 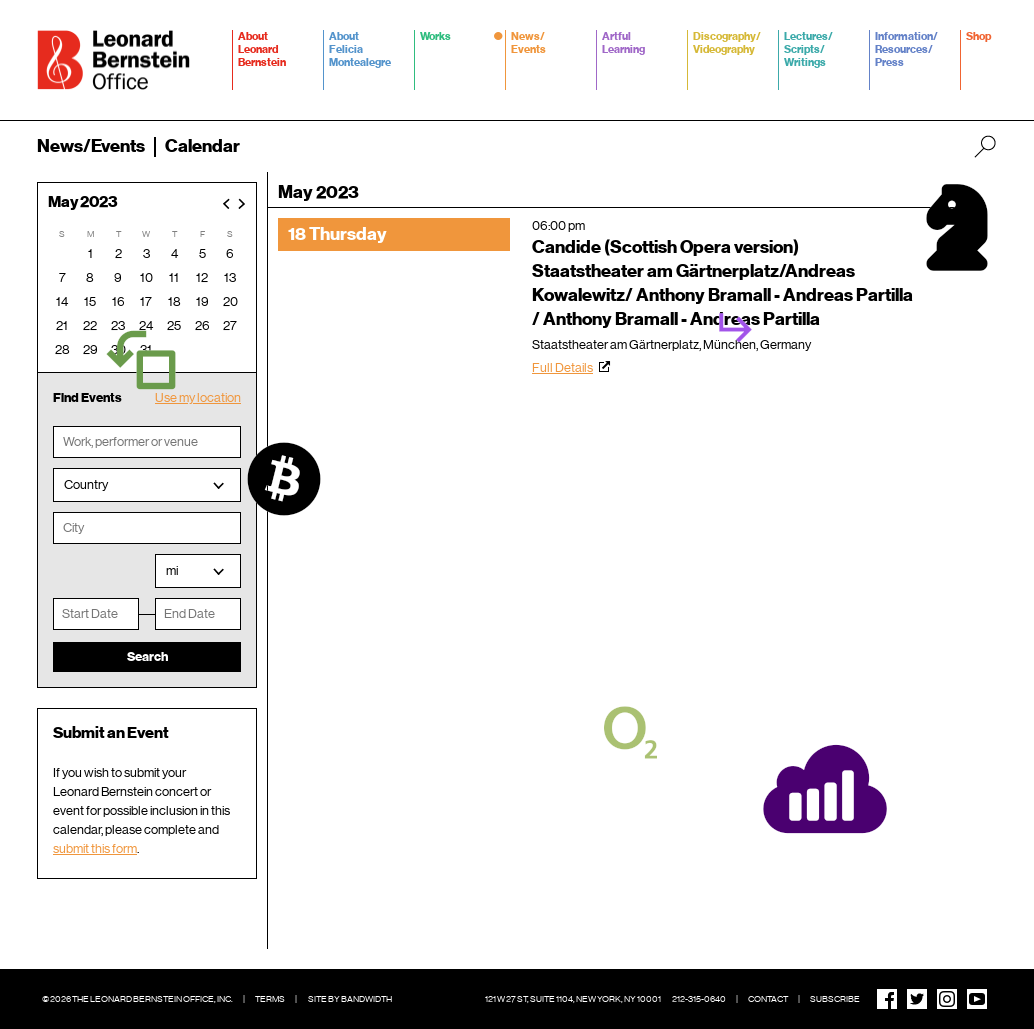 What do you see at coordinates (284, 479) in the screenshot?
I see `bitcoin cryptocurrency logo` at bounding box center [284, 479].